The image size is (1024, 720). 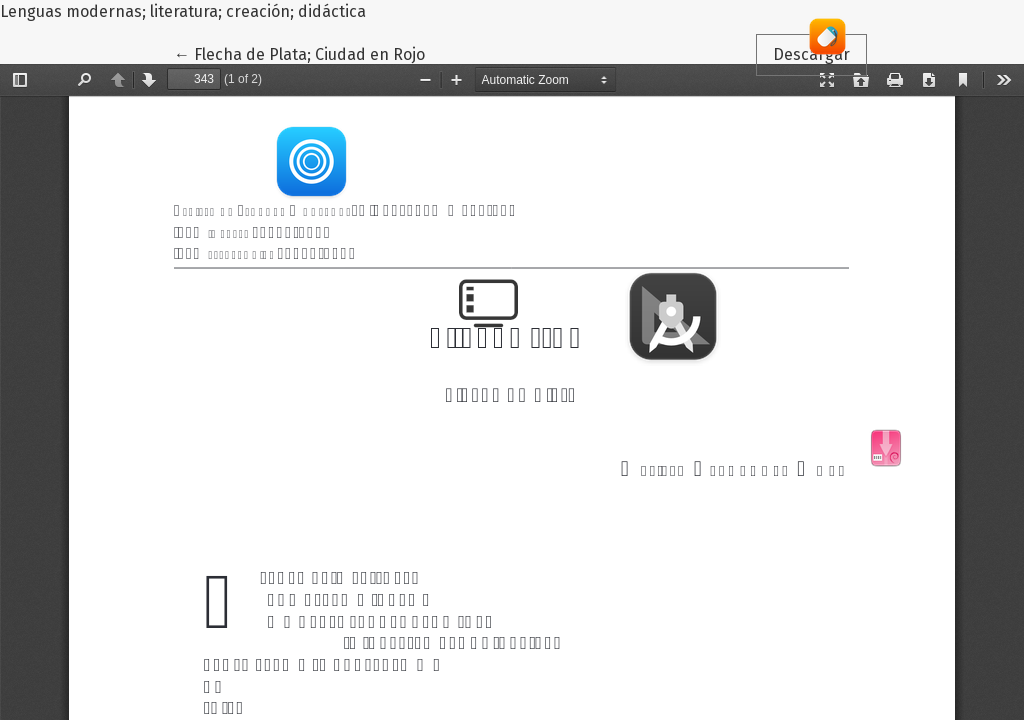 What do you see at coordinates (311, 161) in the screenshot?
I see `open zen browser (twilight variant)` at bounding box center [311, 161].